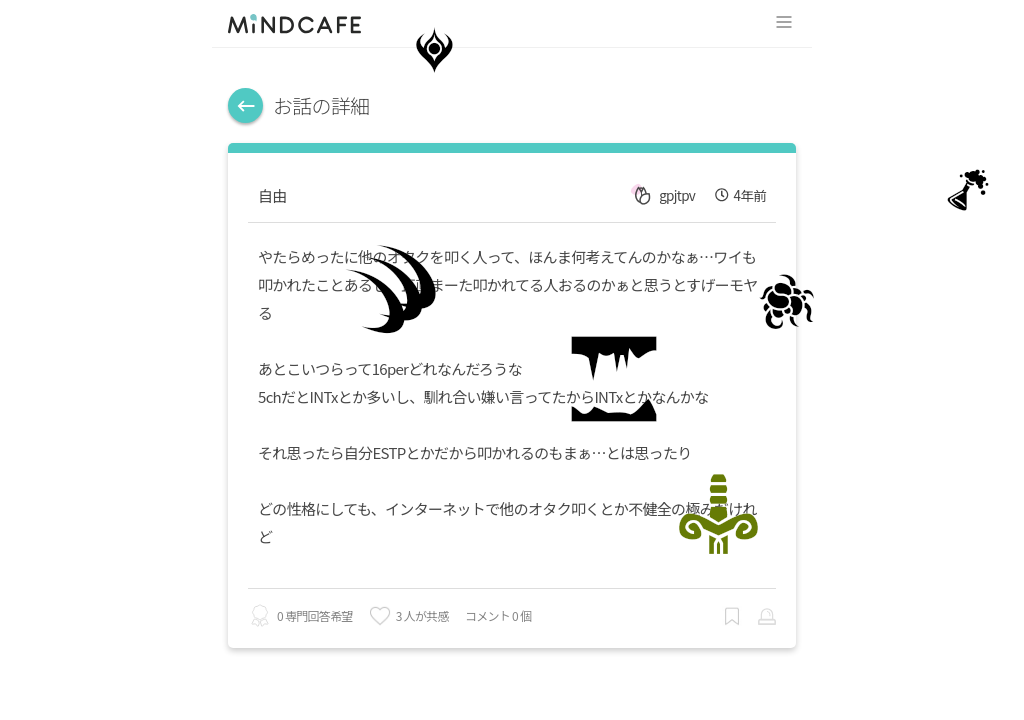  I want to click on access alchemy or crafting features, so click(968, 190).